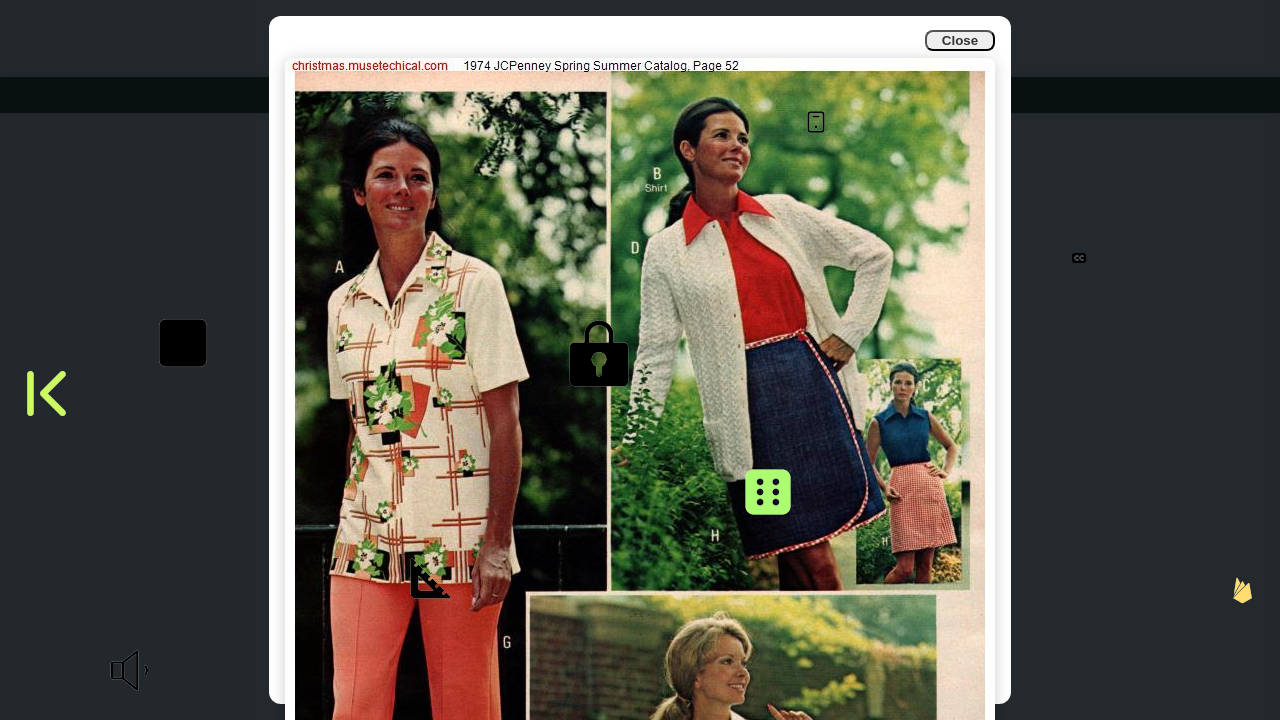 The height and width of the screenshot is (720, 1280). What do you see at coordinates (46, 393) in the screenshot?
I see `skip to the beginning` at bounding box center [46, 393].